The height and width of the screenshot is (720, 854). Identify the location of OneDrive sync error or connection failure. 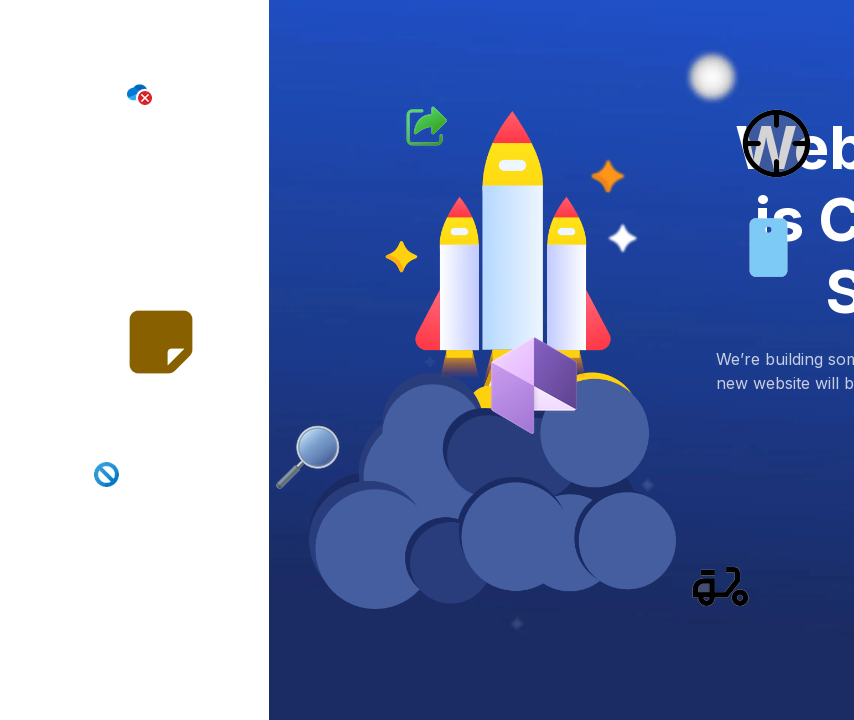
(139, 92).